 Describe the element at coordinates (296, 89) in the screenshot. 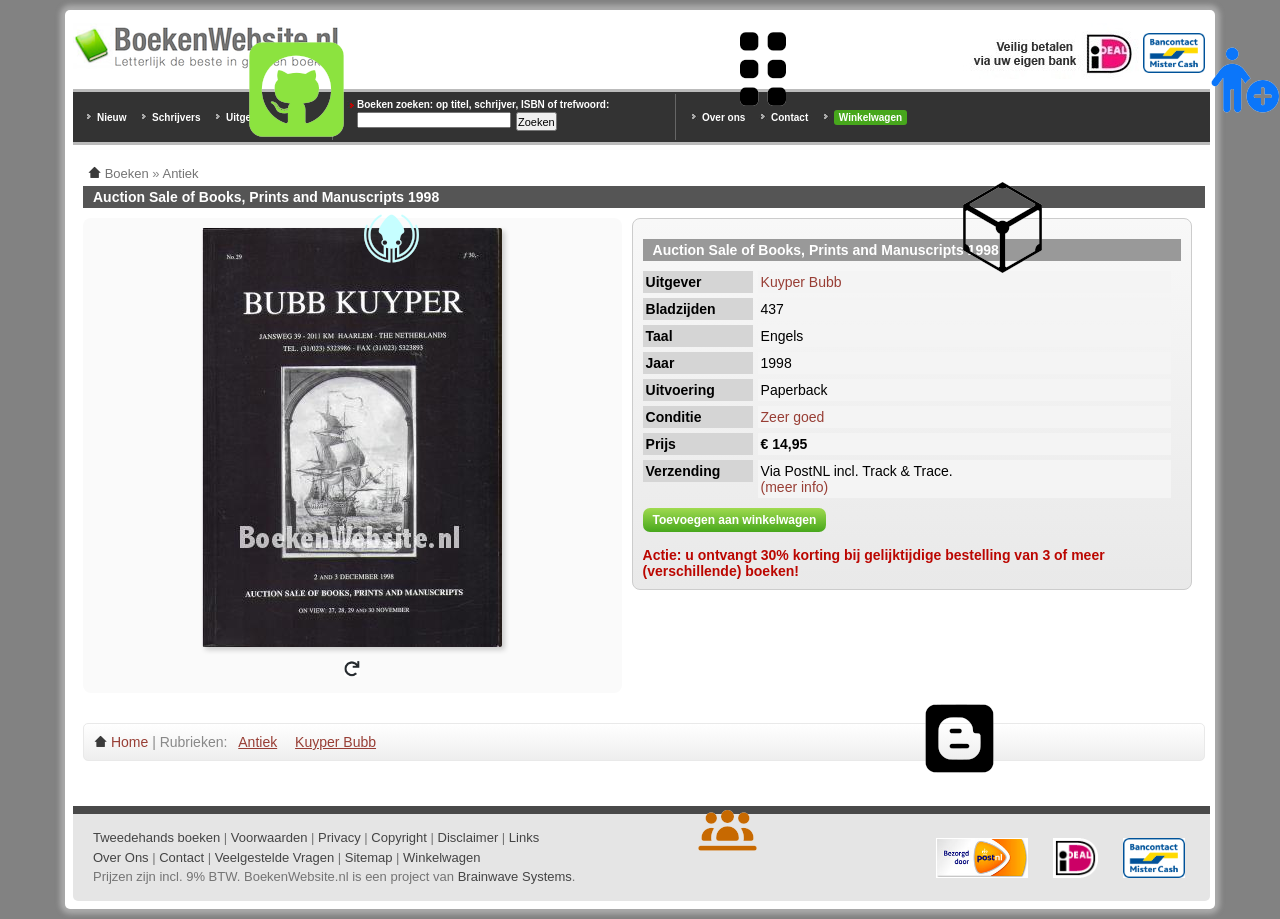

I see `link to github repository` at that location.